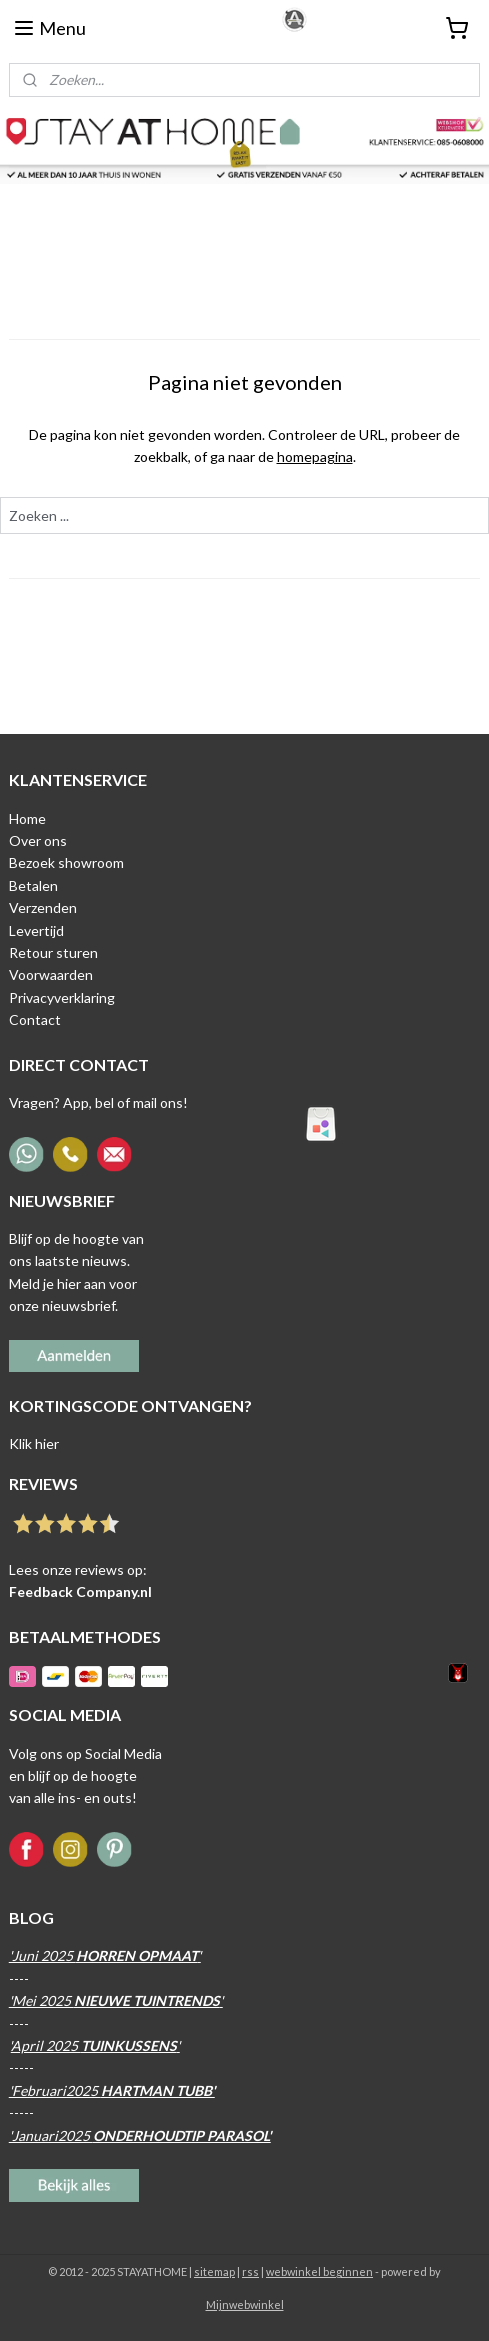  Describe the element at coordinates (321, 1124) in the screenshot. I see `open the software center to browse and install apps` at that location.